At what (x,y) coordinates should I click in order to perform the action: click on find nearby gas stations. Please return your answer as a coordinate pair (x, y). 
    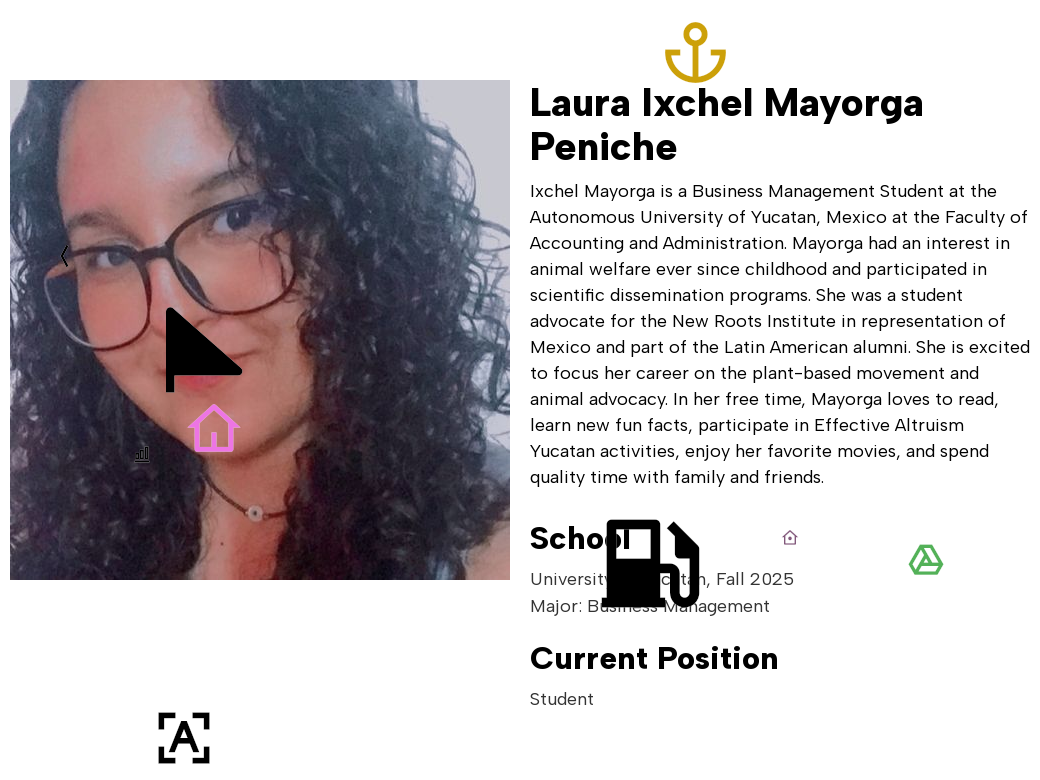
    Looking at the image, I should click on (650, 563).